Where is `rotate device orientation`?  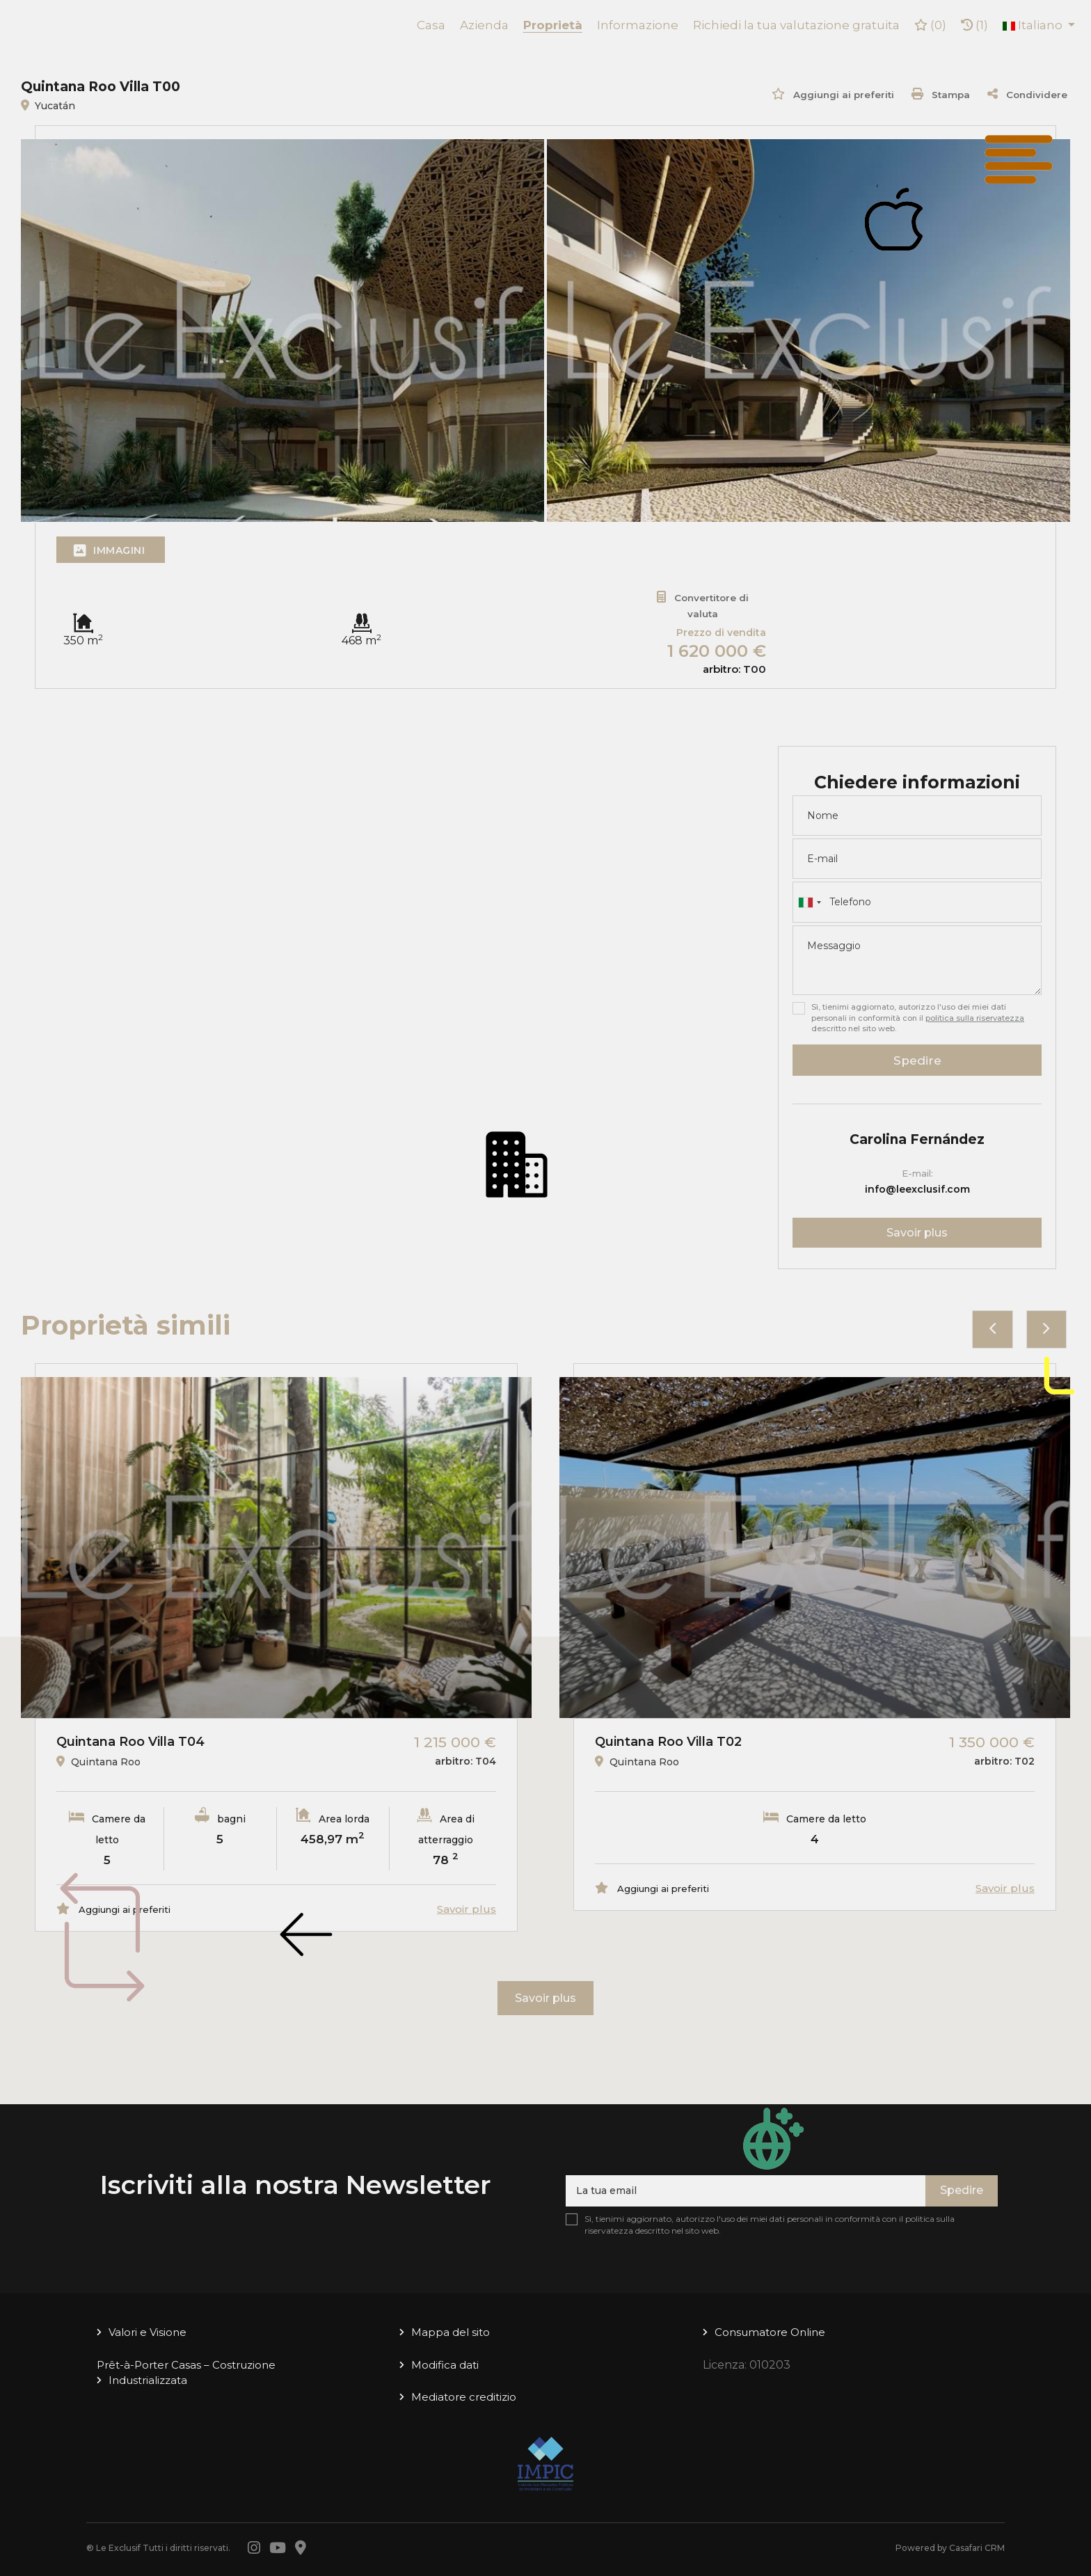 rotate device orientation is located at coordinates (102, 1937).